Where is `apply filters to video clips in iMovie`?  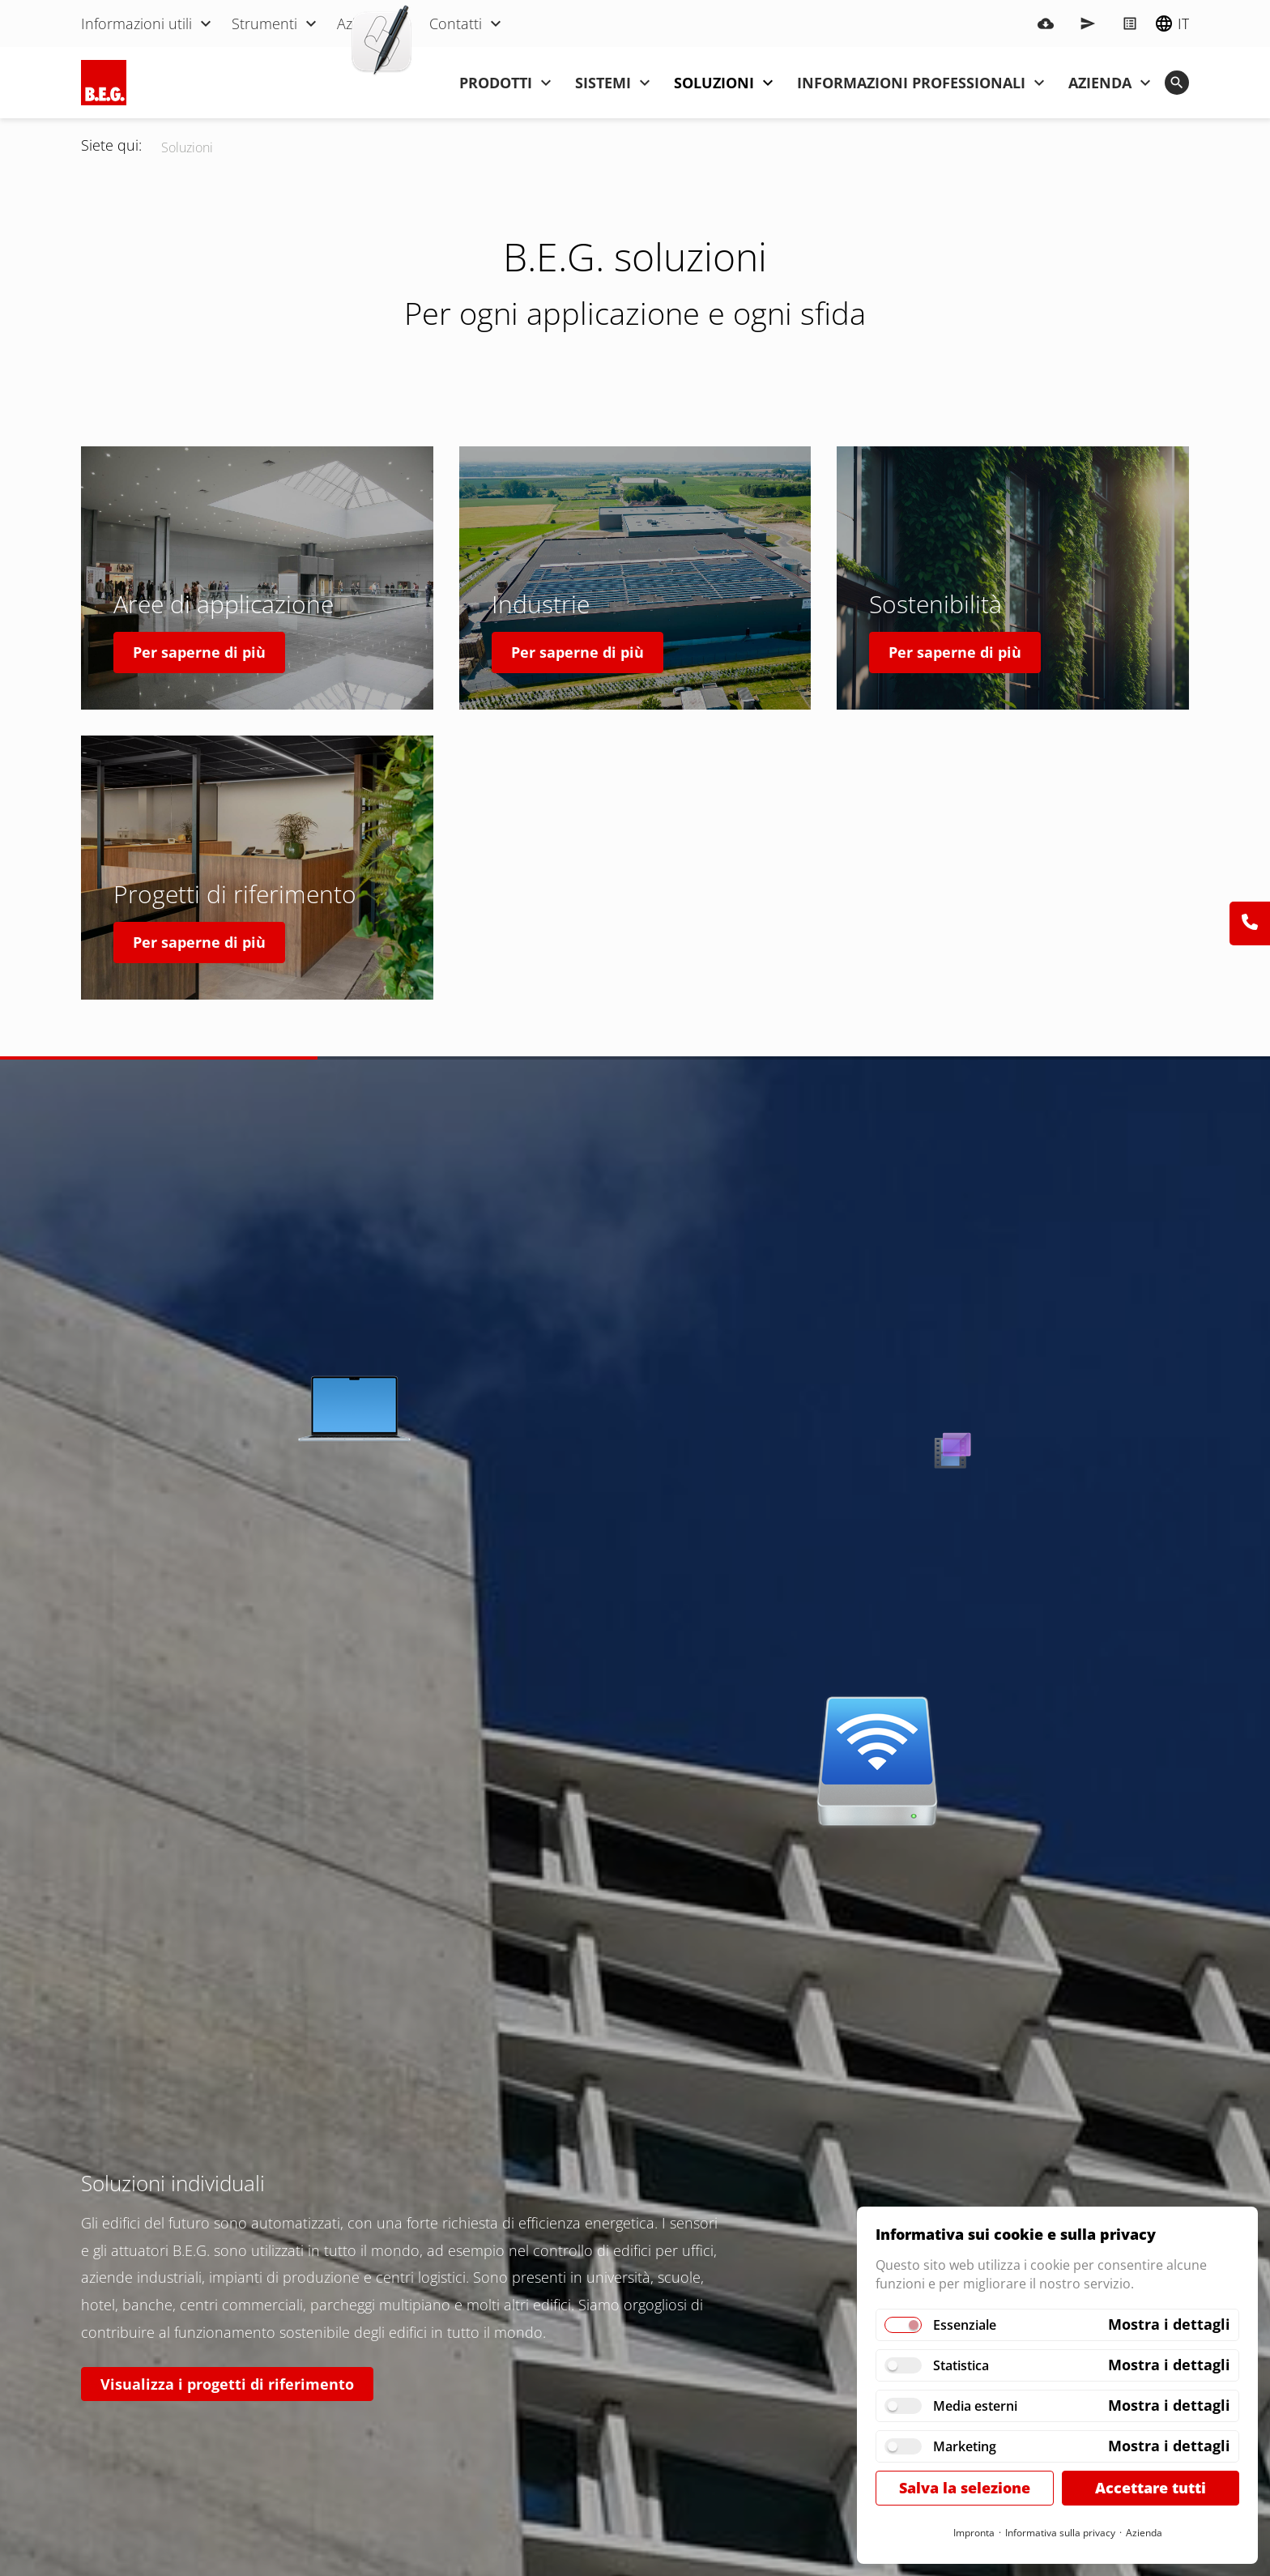
apply filters to video clips in iMovie is located at coordinates (952, 1451).